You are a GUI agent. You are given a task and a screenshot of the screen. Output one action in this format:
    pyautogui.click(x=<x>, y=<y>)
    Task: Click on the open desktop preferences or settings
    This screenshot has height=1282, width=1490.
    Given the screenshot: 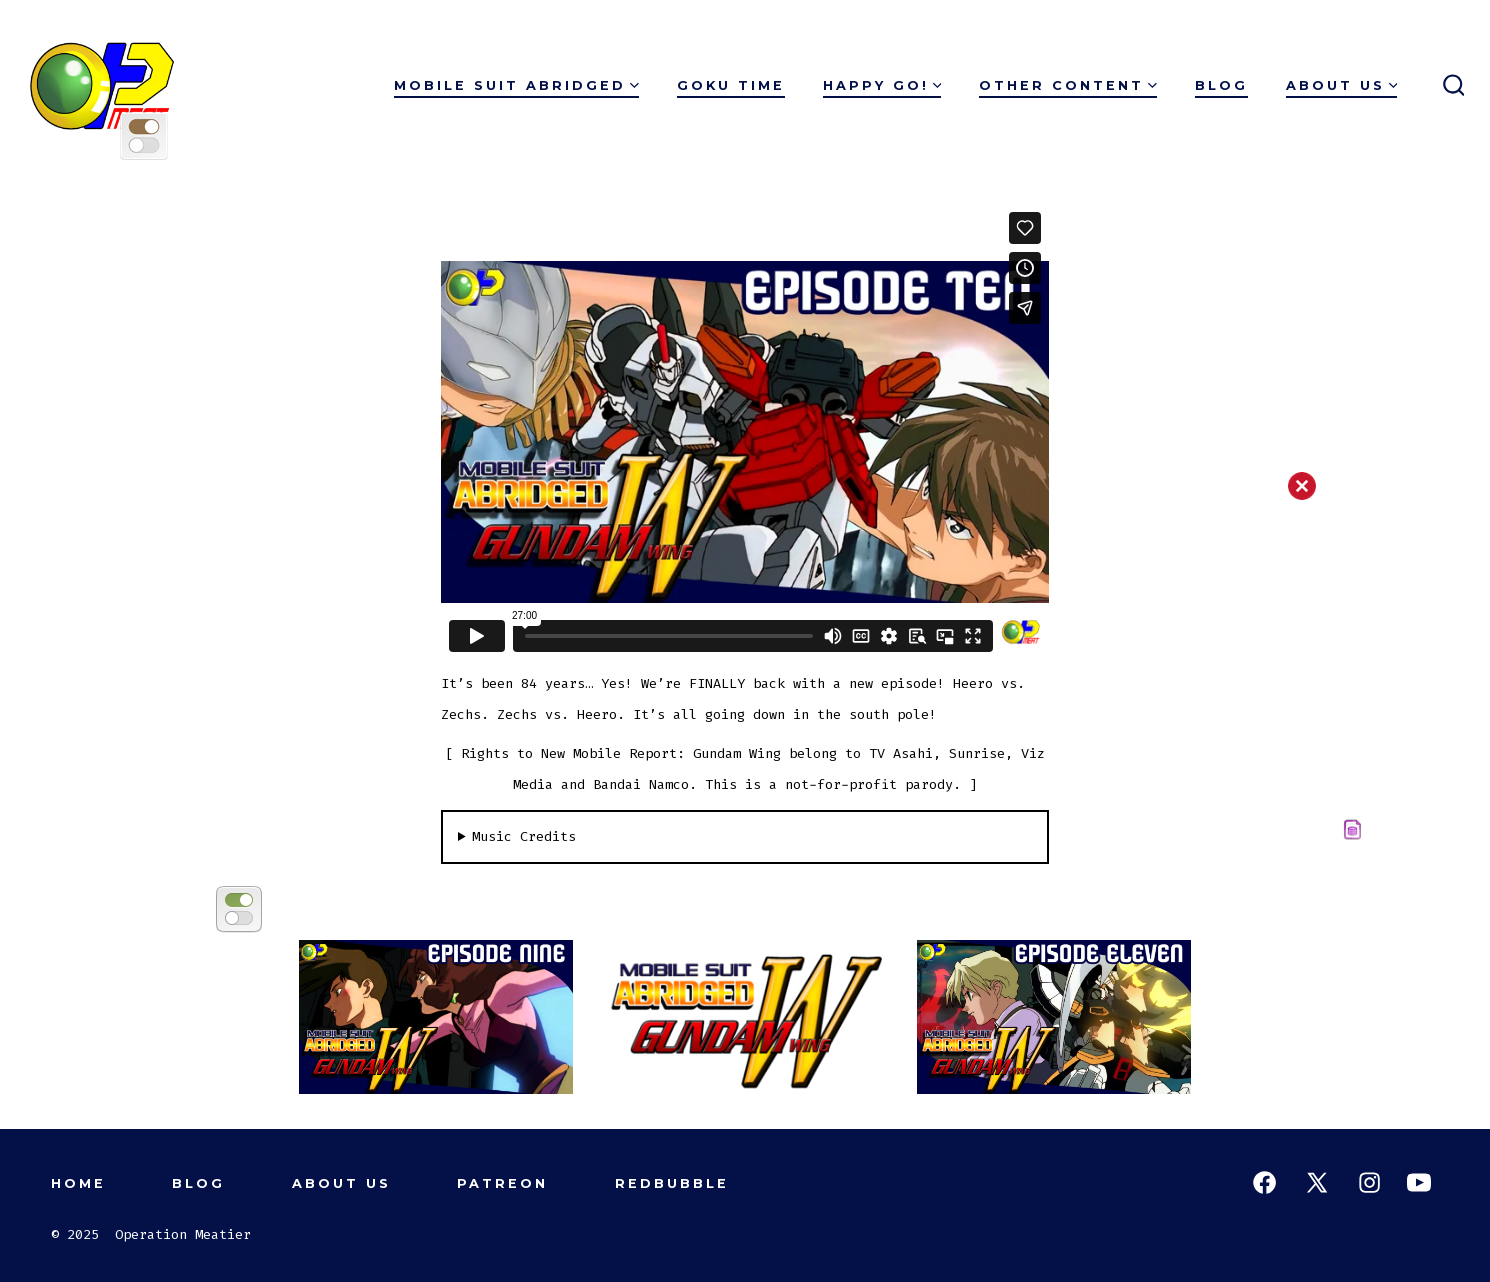 What is the action you would take?
    pyautogui.click(x=239, y=909)
    